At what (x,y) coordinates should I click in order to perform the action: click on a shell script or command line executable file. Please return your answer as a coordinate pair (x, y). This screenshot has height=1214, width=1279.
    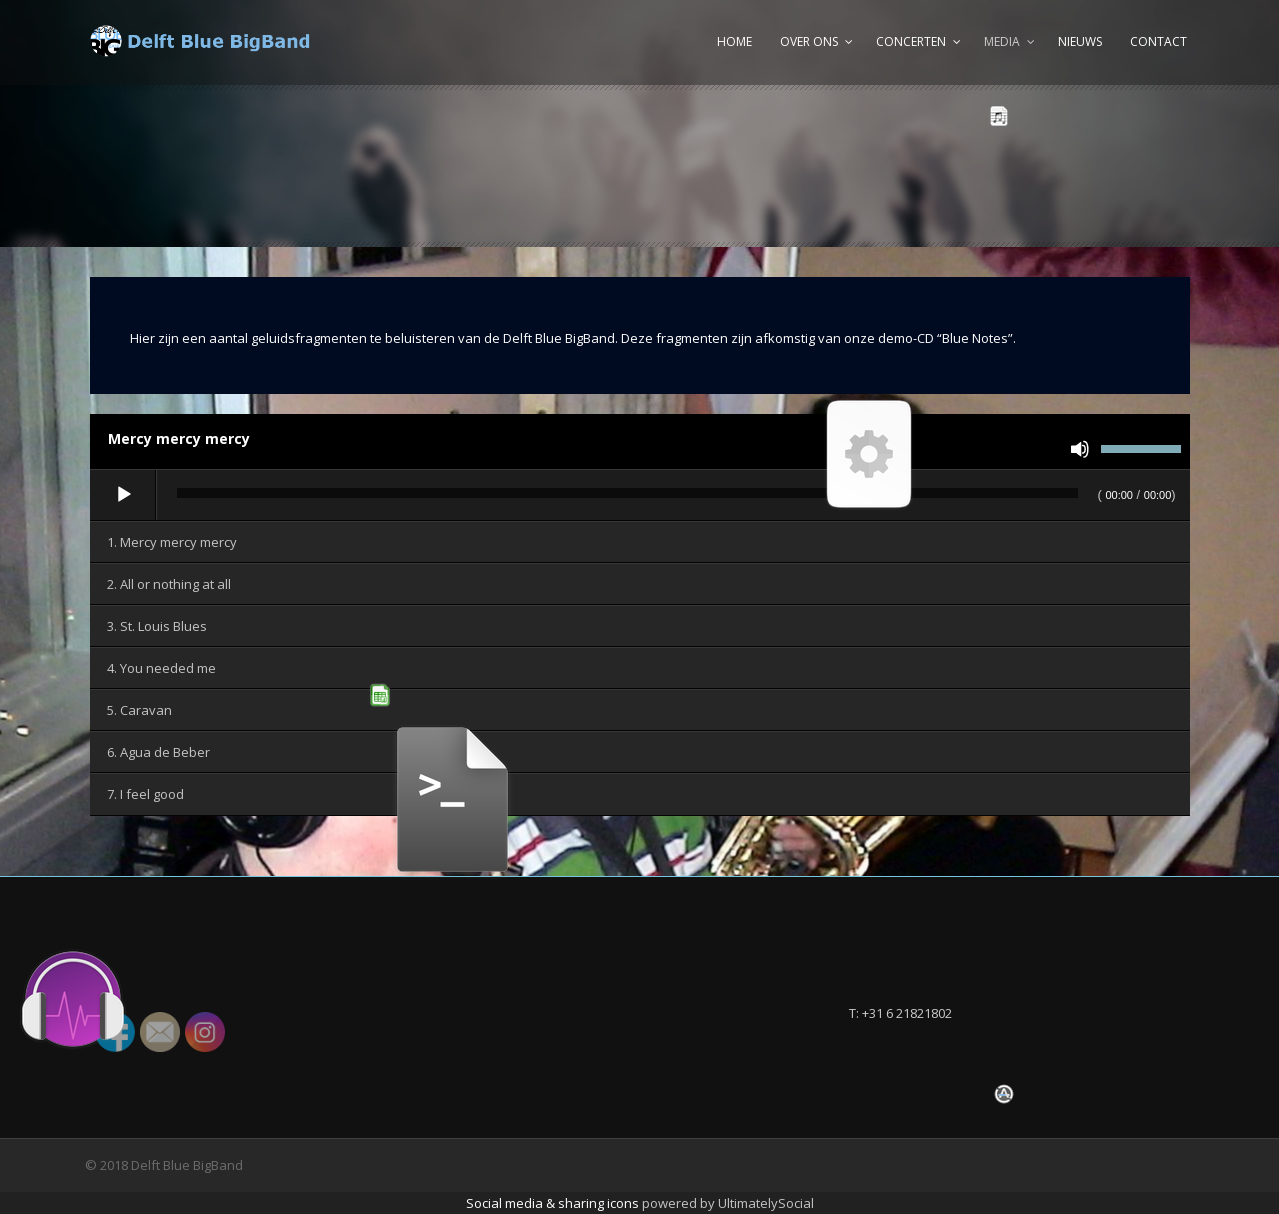
    Looking at the image, I should click on (452, 802).